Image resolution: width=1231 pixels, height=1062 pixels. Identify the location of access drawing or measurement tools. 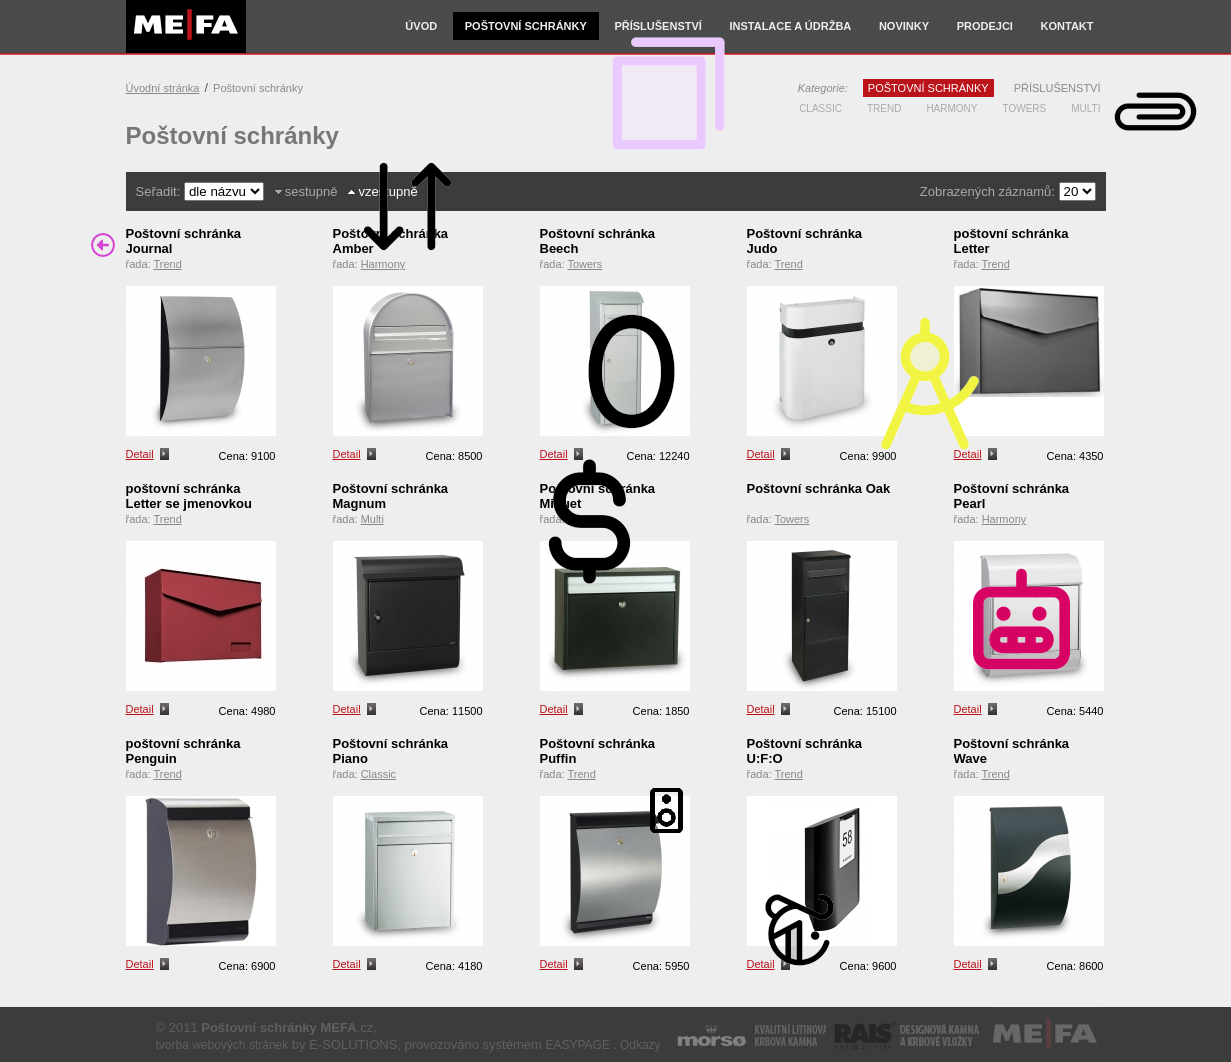
(925, 386).